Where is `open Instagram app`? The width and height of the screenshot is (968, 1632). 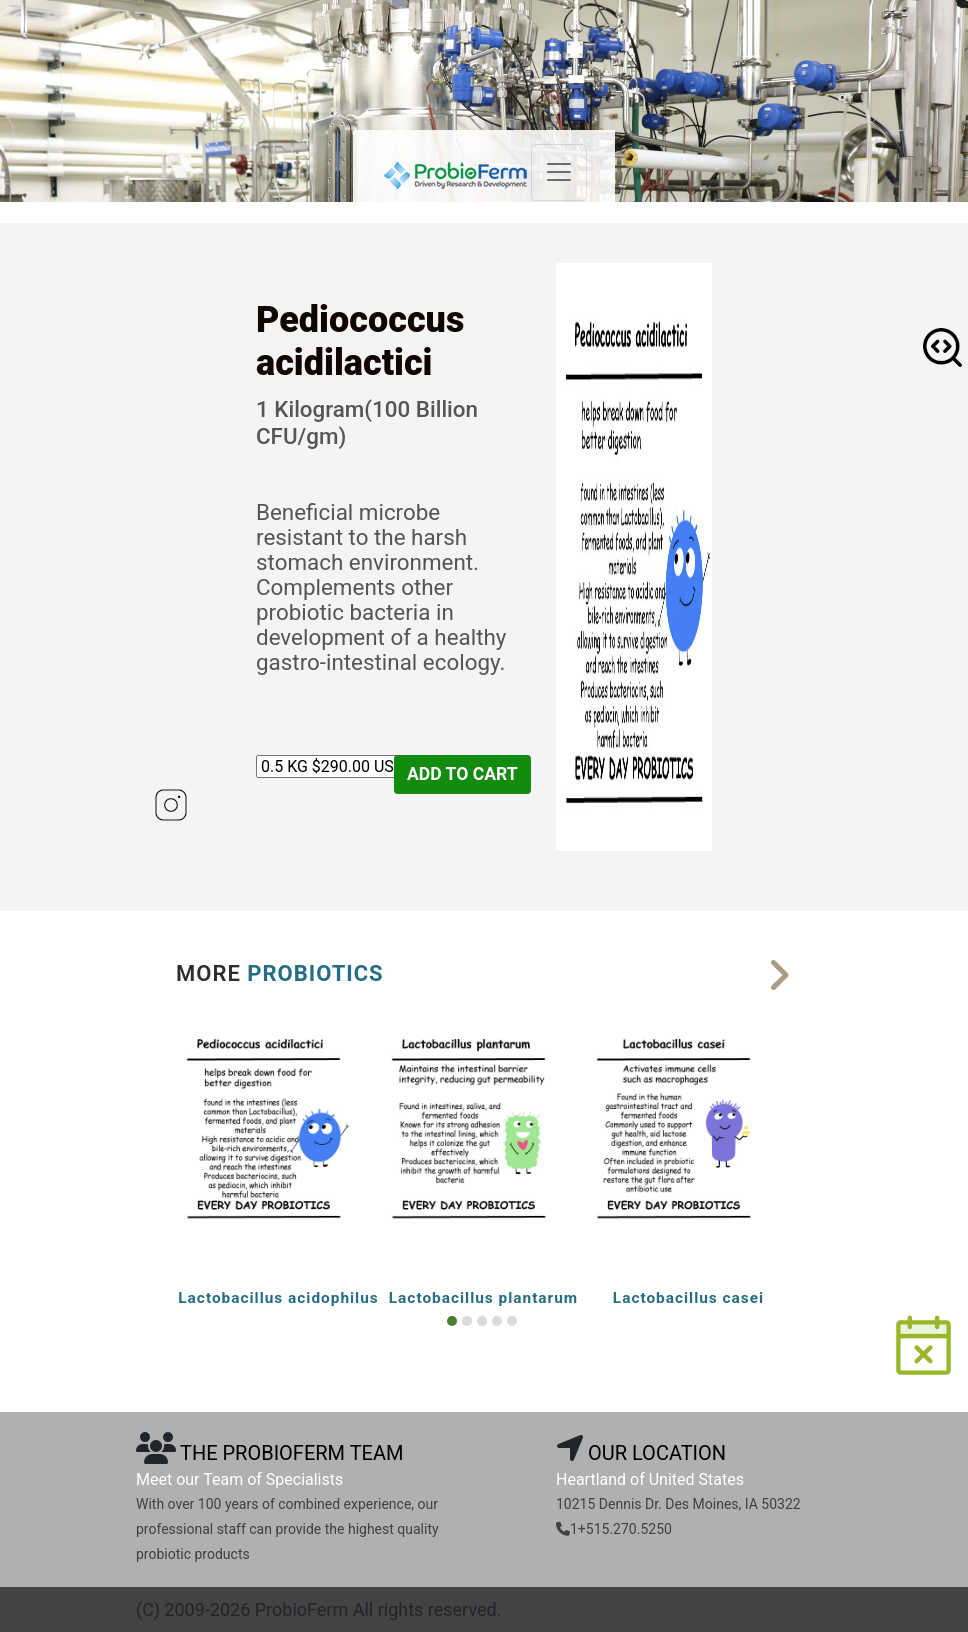 open Instagram app is located at coordinates (171, 805).